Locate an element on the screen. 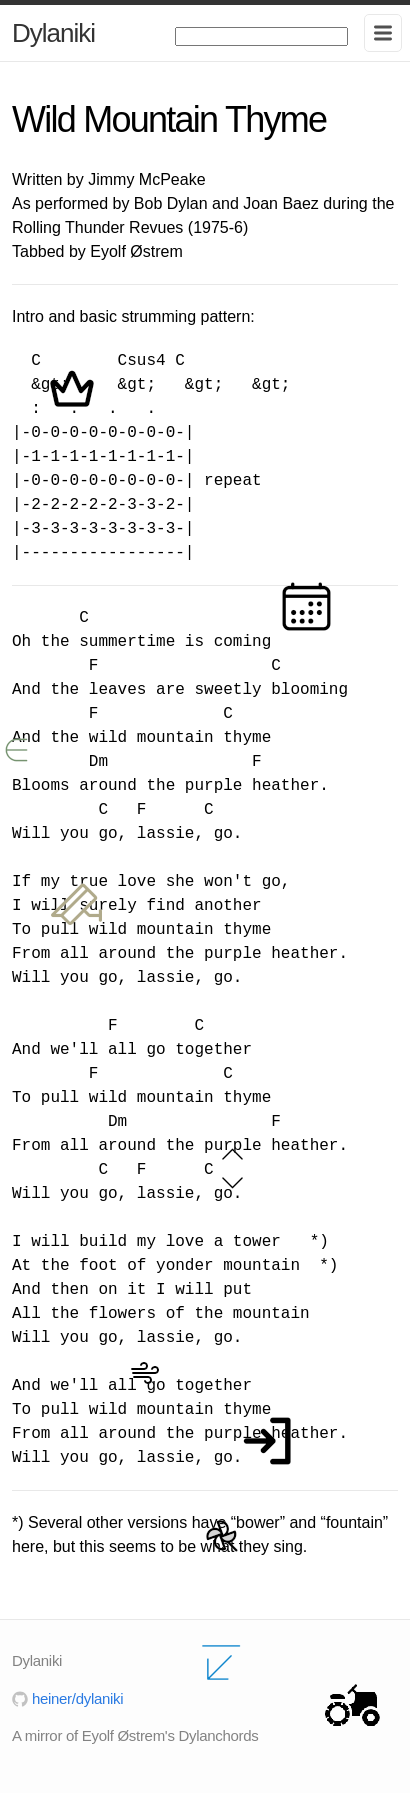 Image resolution: width=410 pixels, height=1793 pixels. view or open the calendar is located at coordinates (306, 606).